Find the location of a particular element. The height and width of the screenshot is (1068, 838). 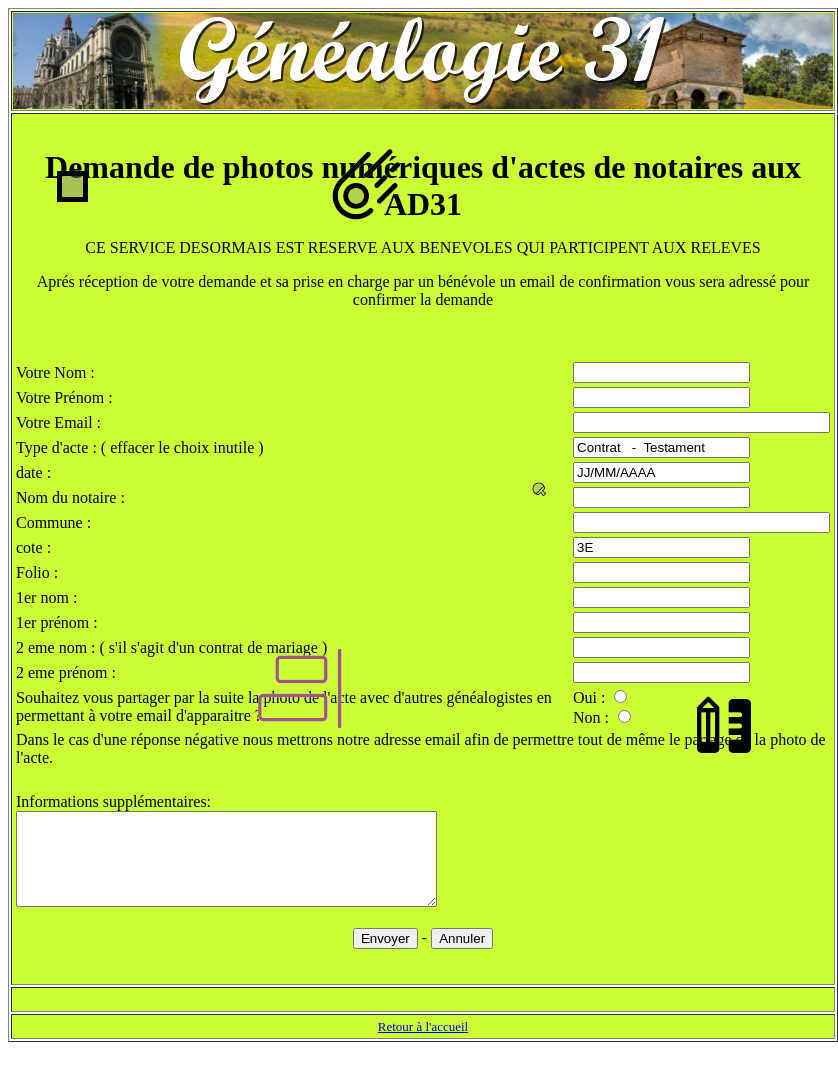

access design or editing tools is located at coordinates (724, 726).